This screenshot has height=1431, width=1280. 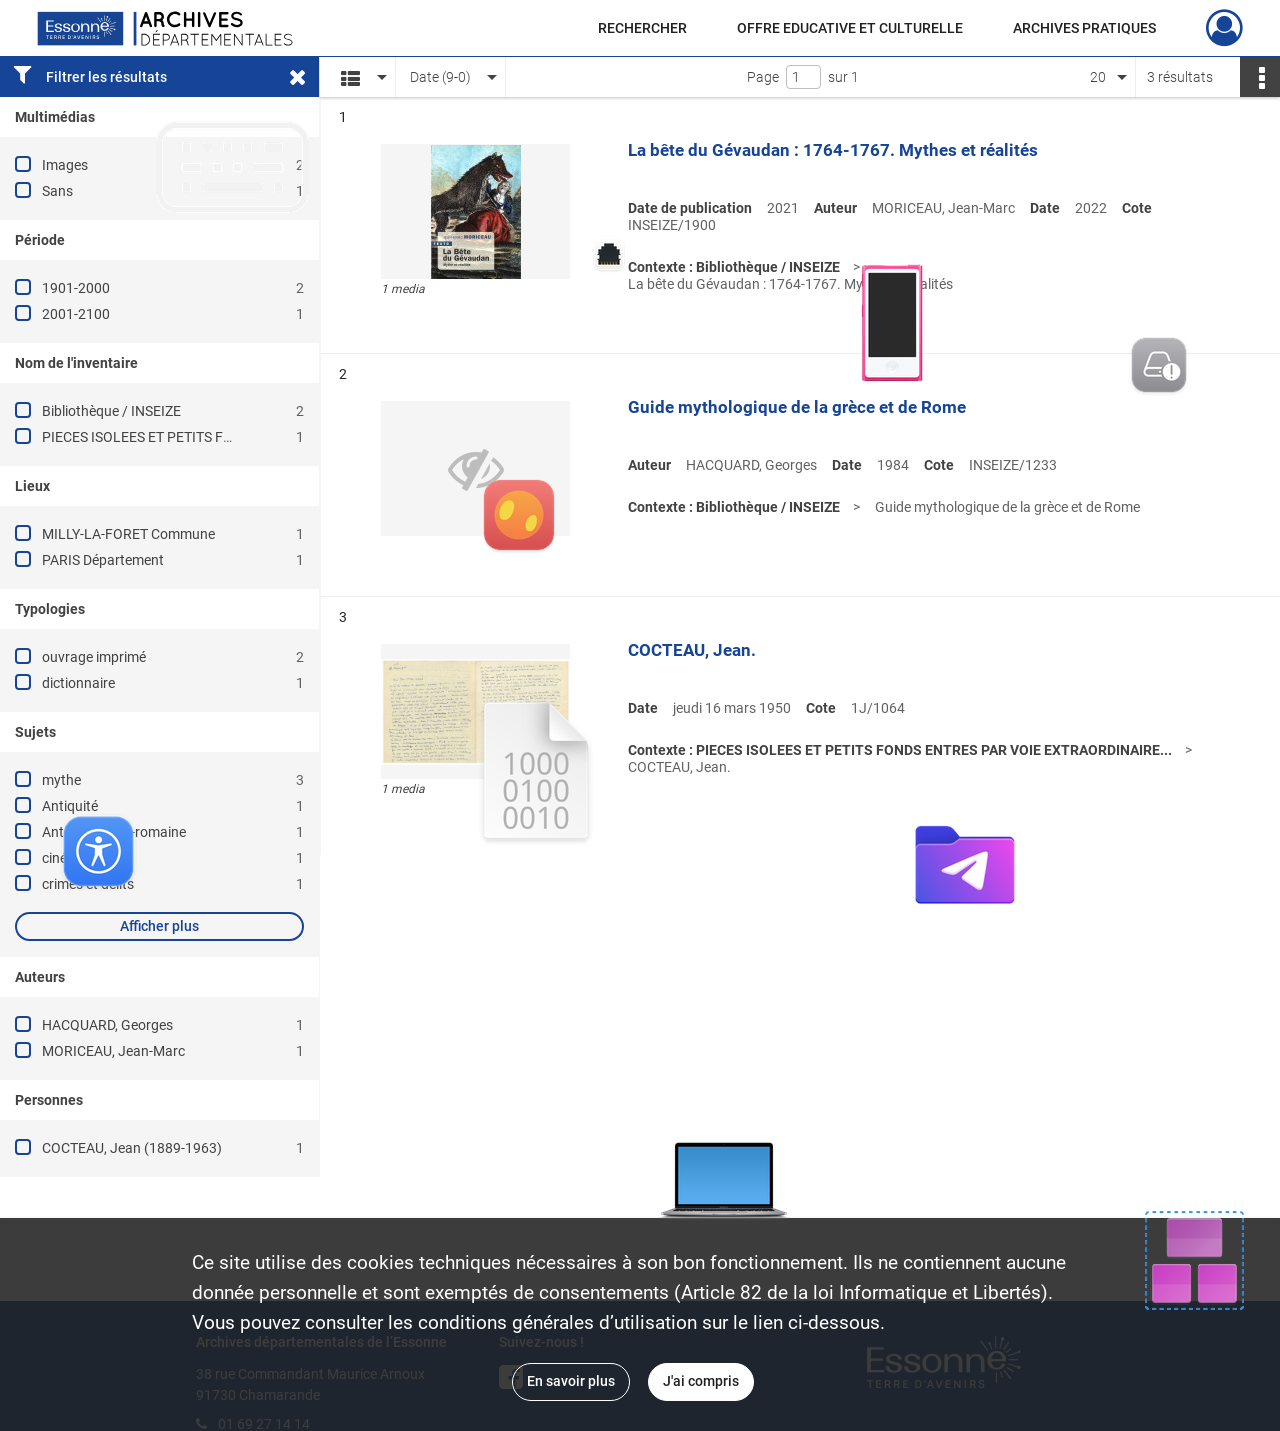 I want to click on macbook air device icon in system preferences, so click(x=724, y=1170).